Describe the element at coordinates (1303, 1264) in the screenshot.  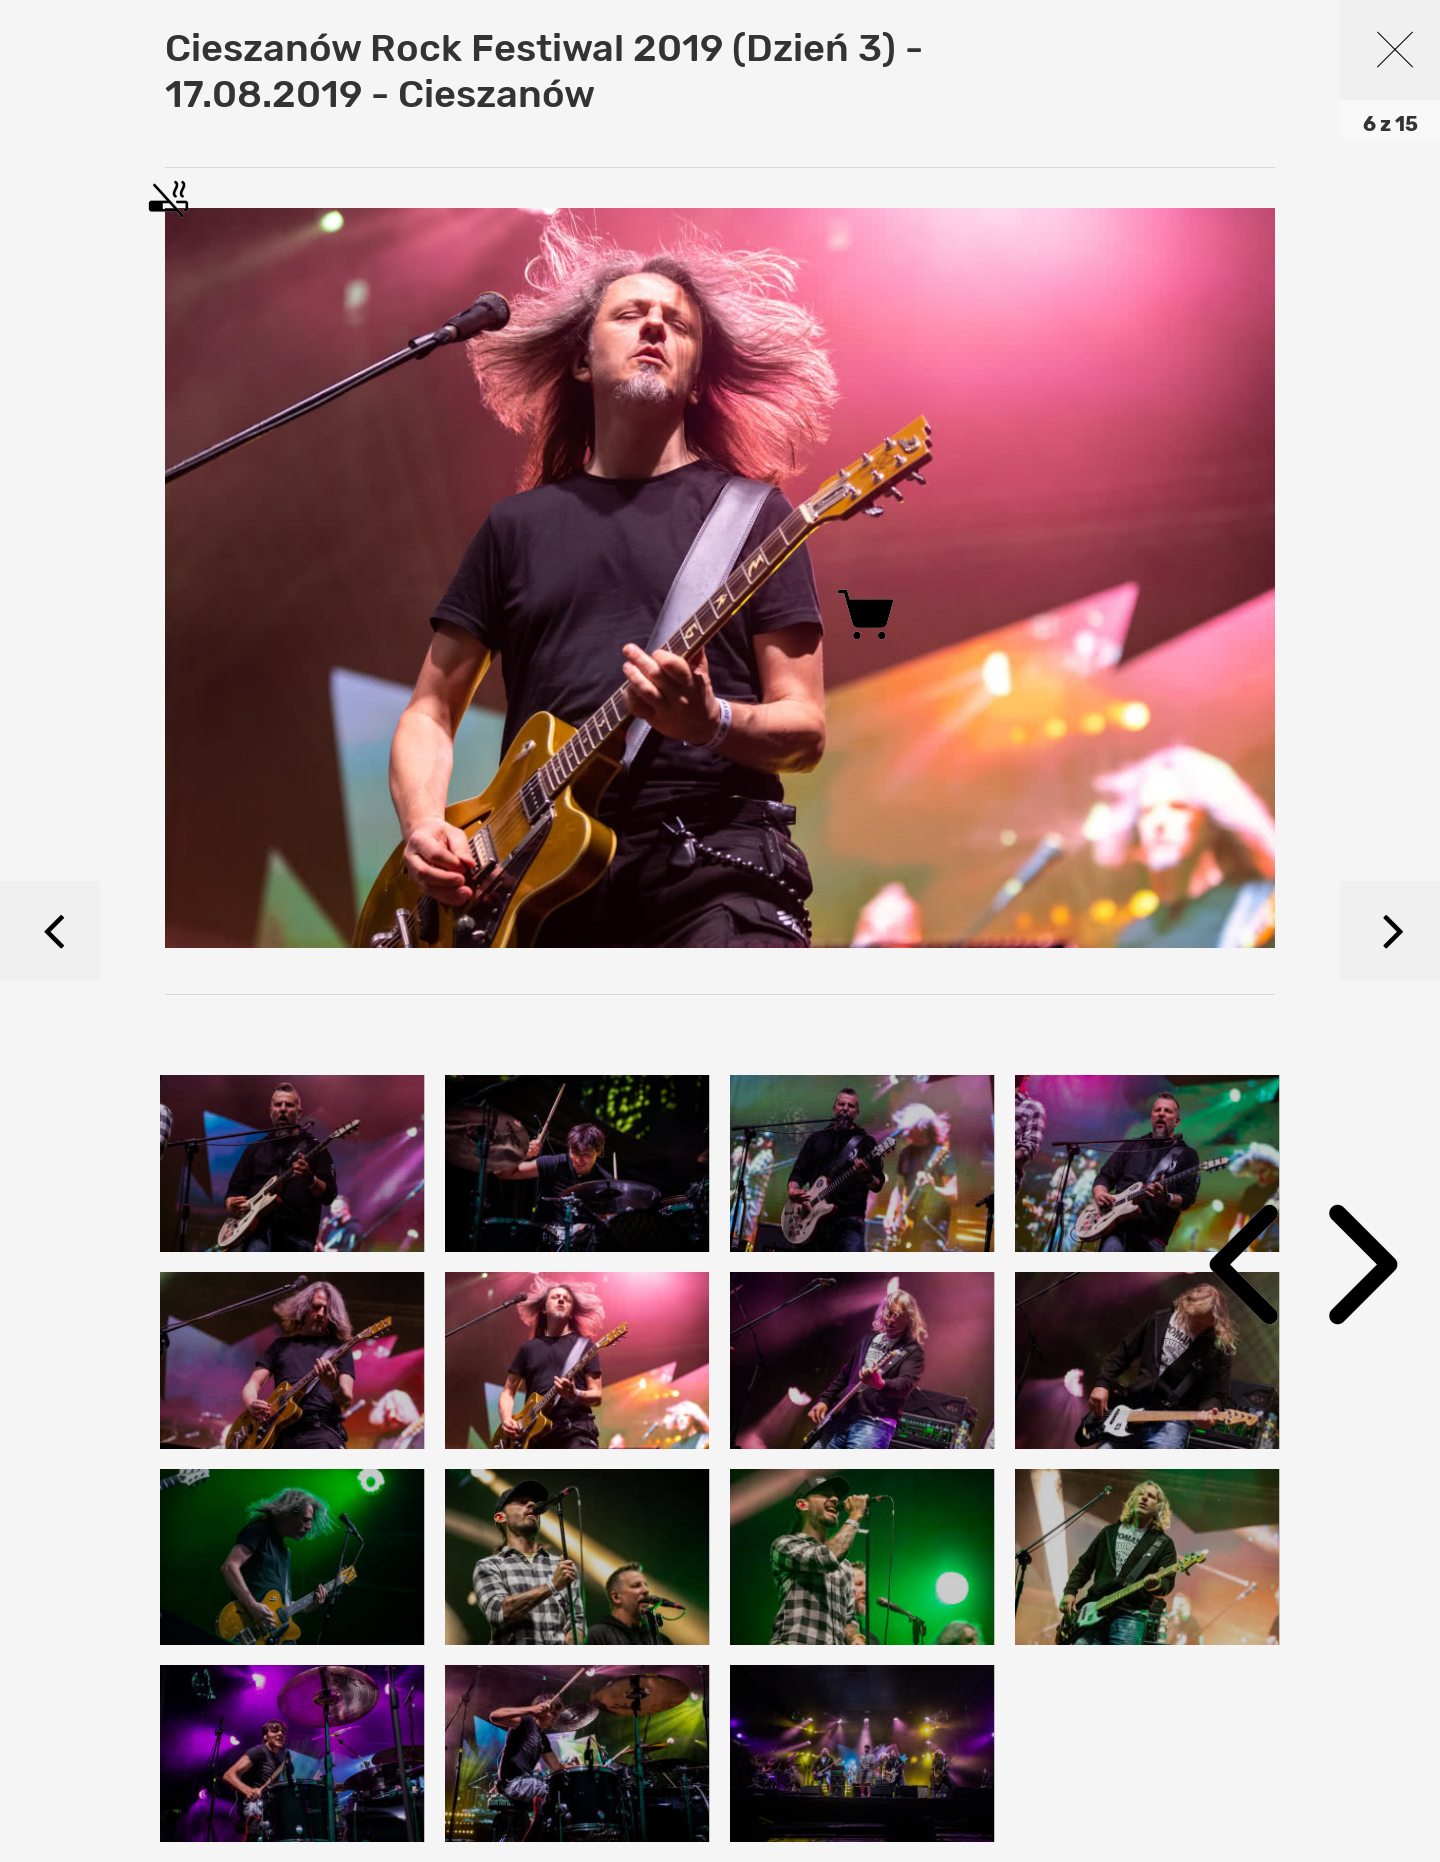
I see `view or edit source code` at that location.